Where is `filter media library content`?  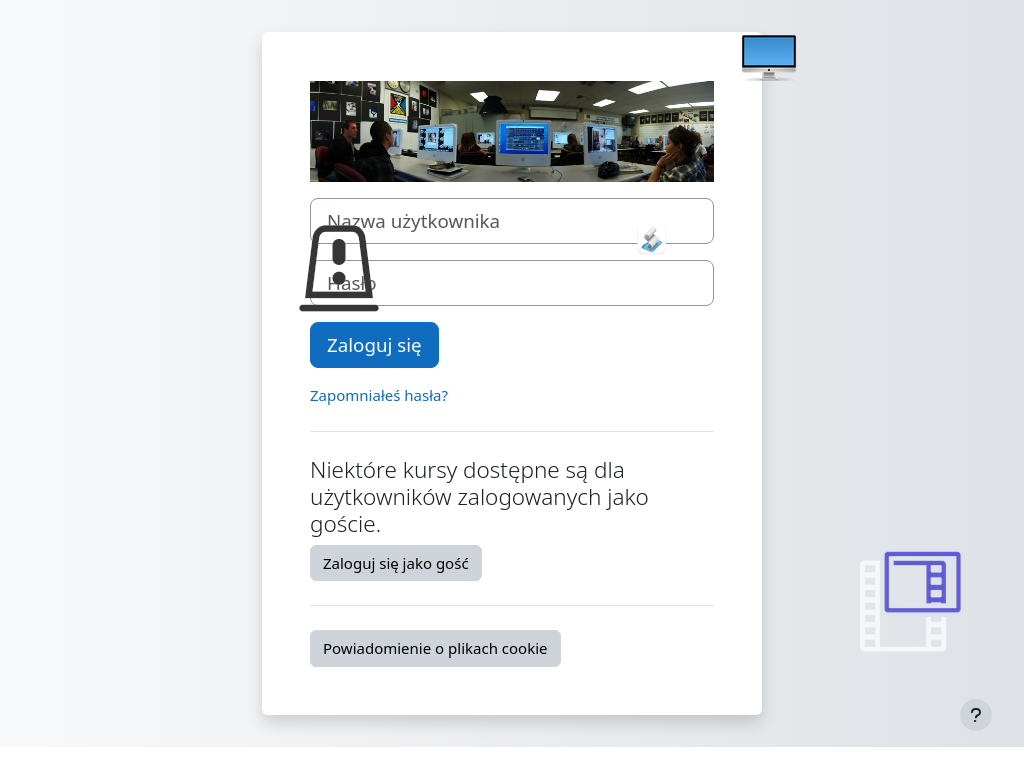
filter media library content is located at coordinates (910, 601).